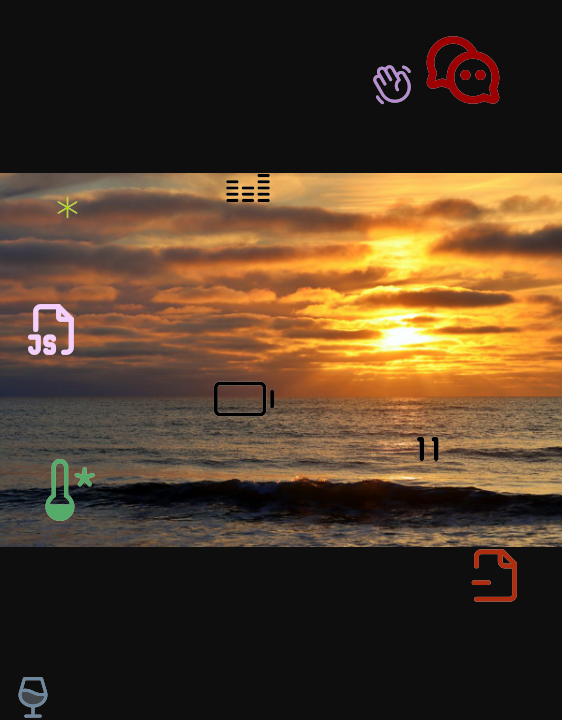 Image resolution: width=562 pixels, height=720 pixels. Describe the element at coordinates (248, 188) in the screenshot. I see `adjust audio equalizer settings` at that location.